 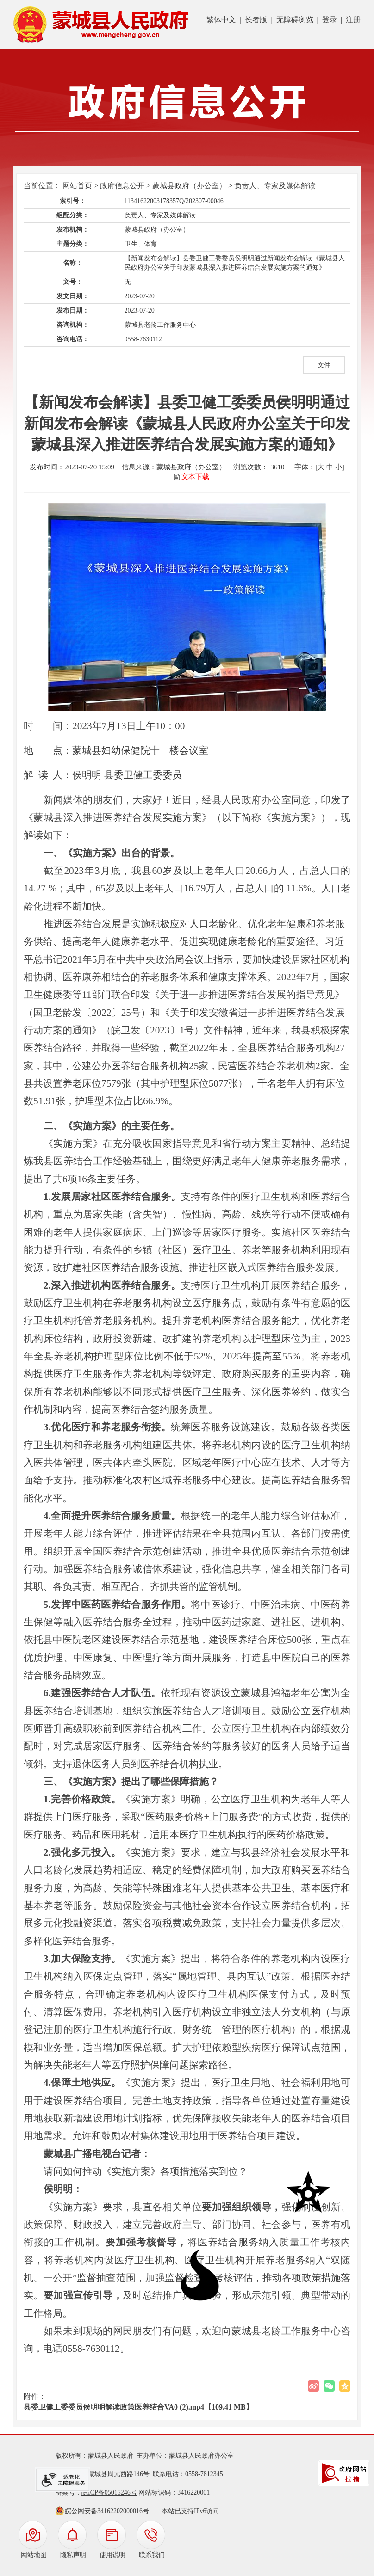 What do you see at coordinates (199, 2275) in the screenshot?
I see `indicates hot or trending content` at bounding box center [199, 2275].